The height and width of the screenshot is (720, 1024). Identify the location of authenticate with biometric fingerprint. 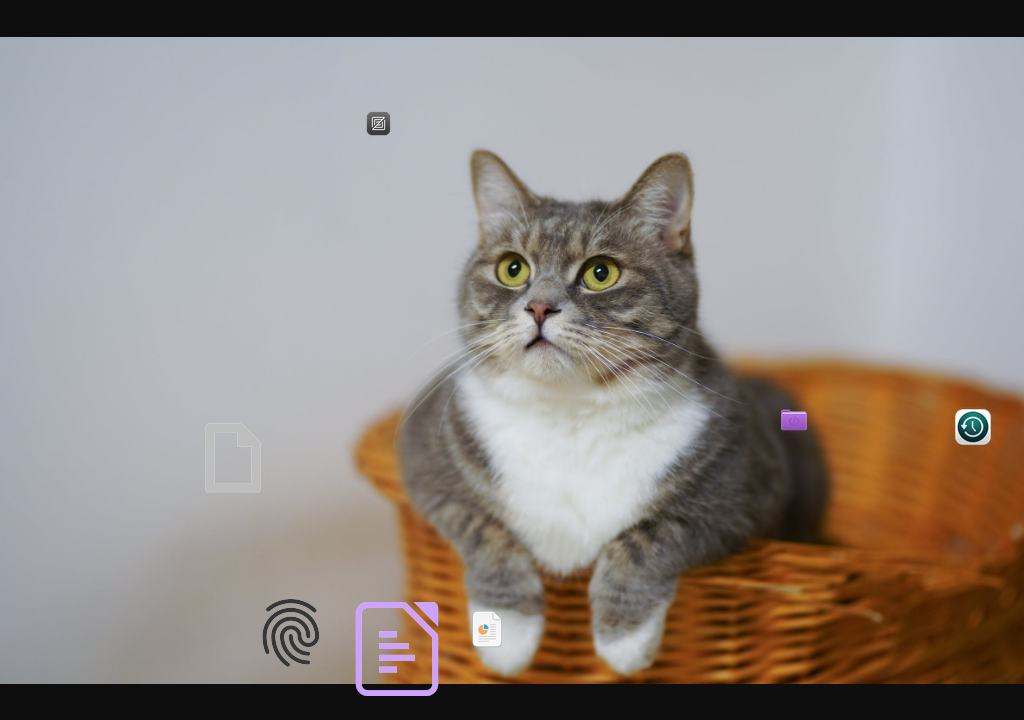
(293, 634).